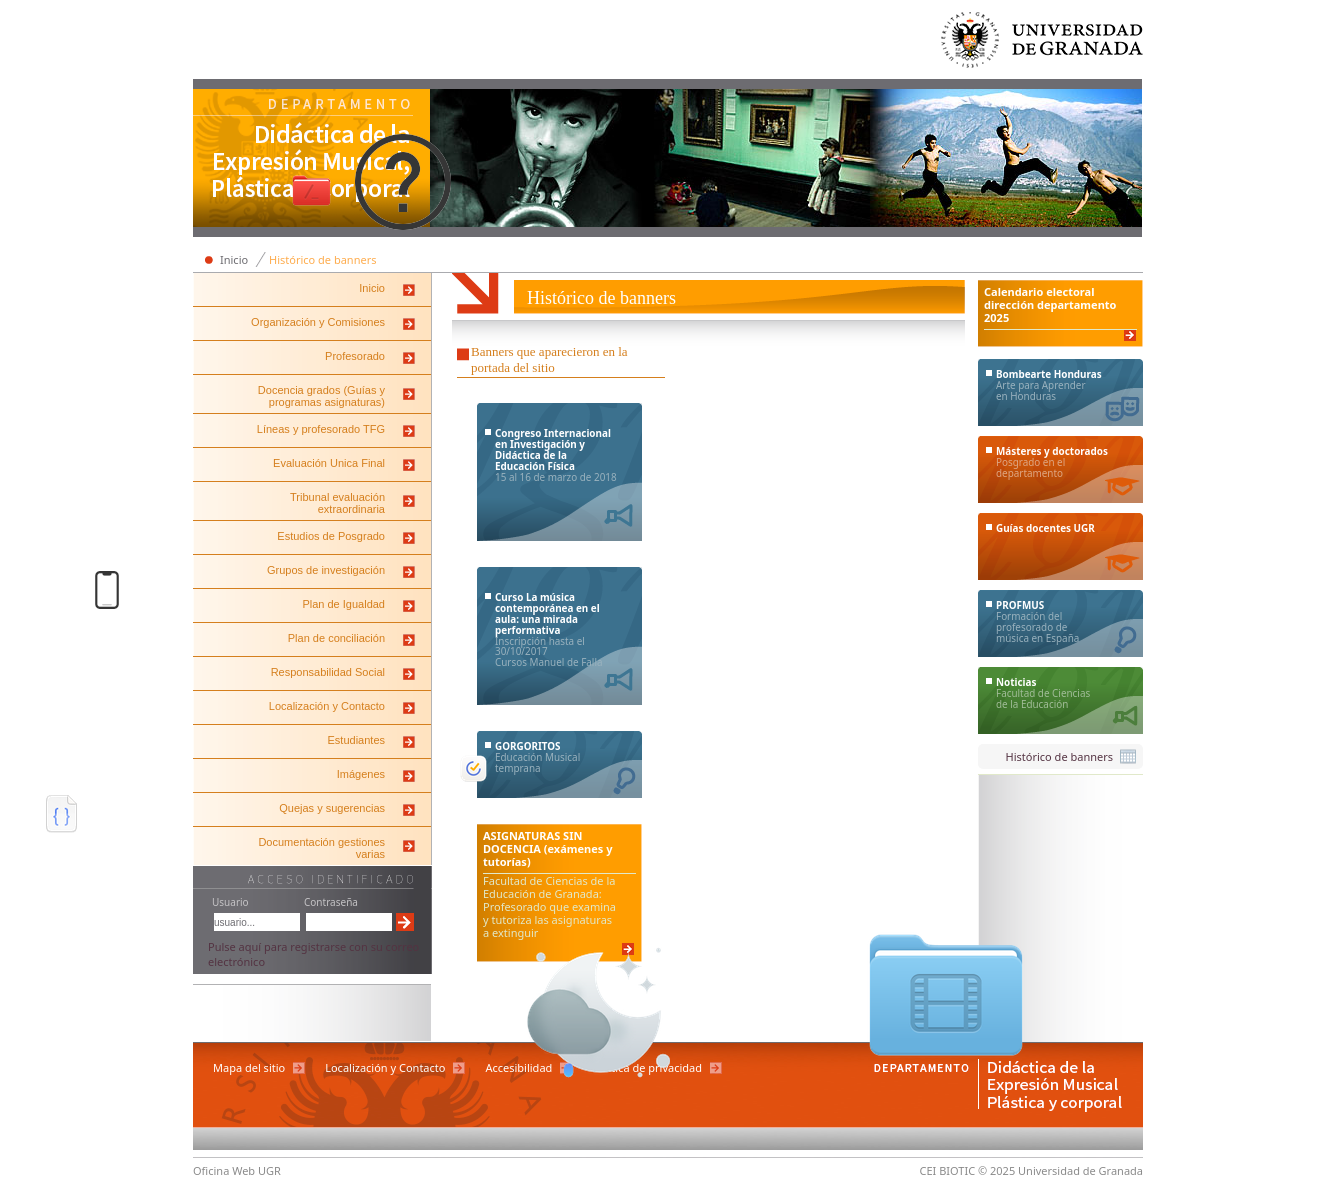 The width and height of the screenshot is (1336, 1198). What do you see at coordinates (61, 813) in the screenshot?
I see `a CSS stylesheet file` at bounding box center [61, 813].